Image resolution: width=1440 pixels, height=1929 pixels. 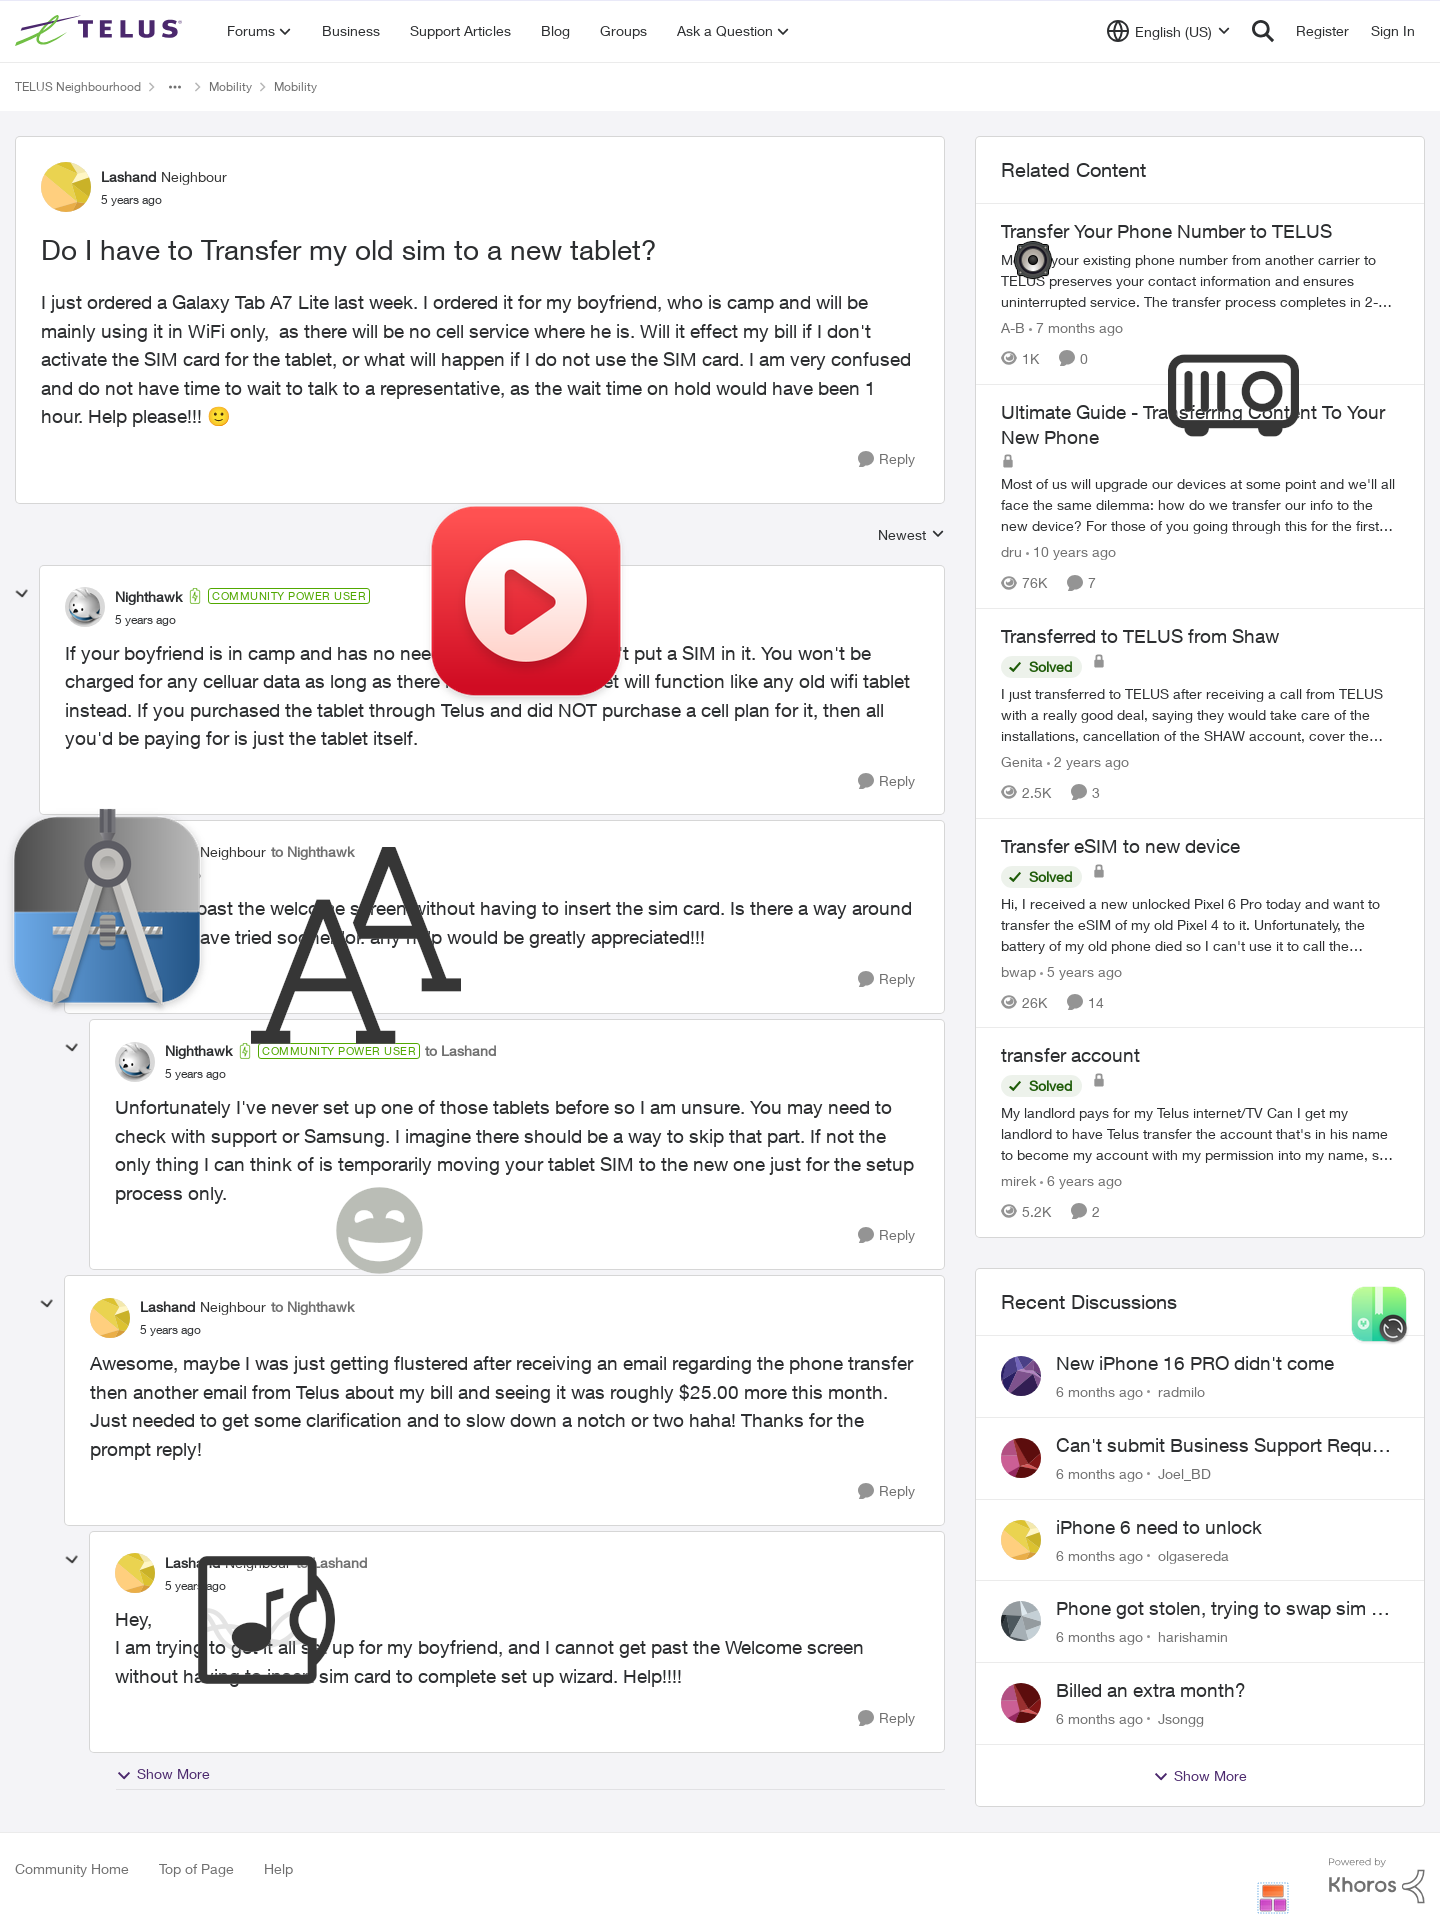 What do you see at coordinates (1379, 1314) in the screenshot?
I see `open yast system update manager` at bounding box center [1379, 1314].